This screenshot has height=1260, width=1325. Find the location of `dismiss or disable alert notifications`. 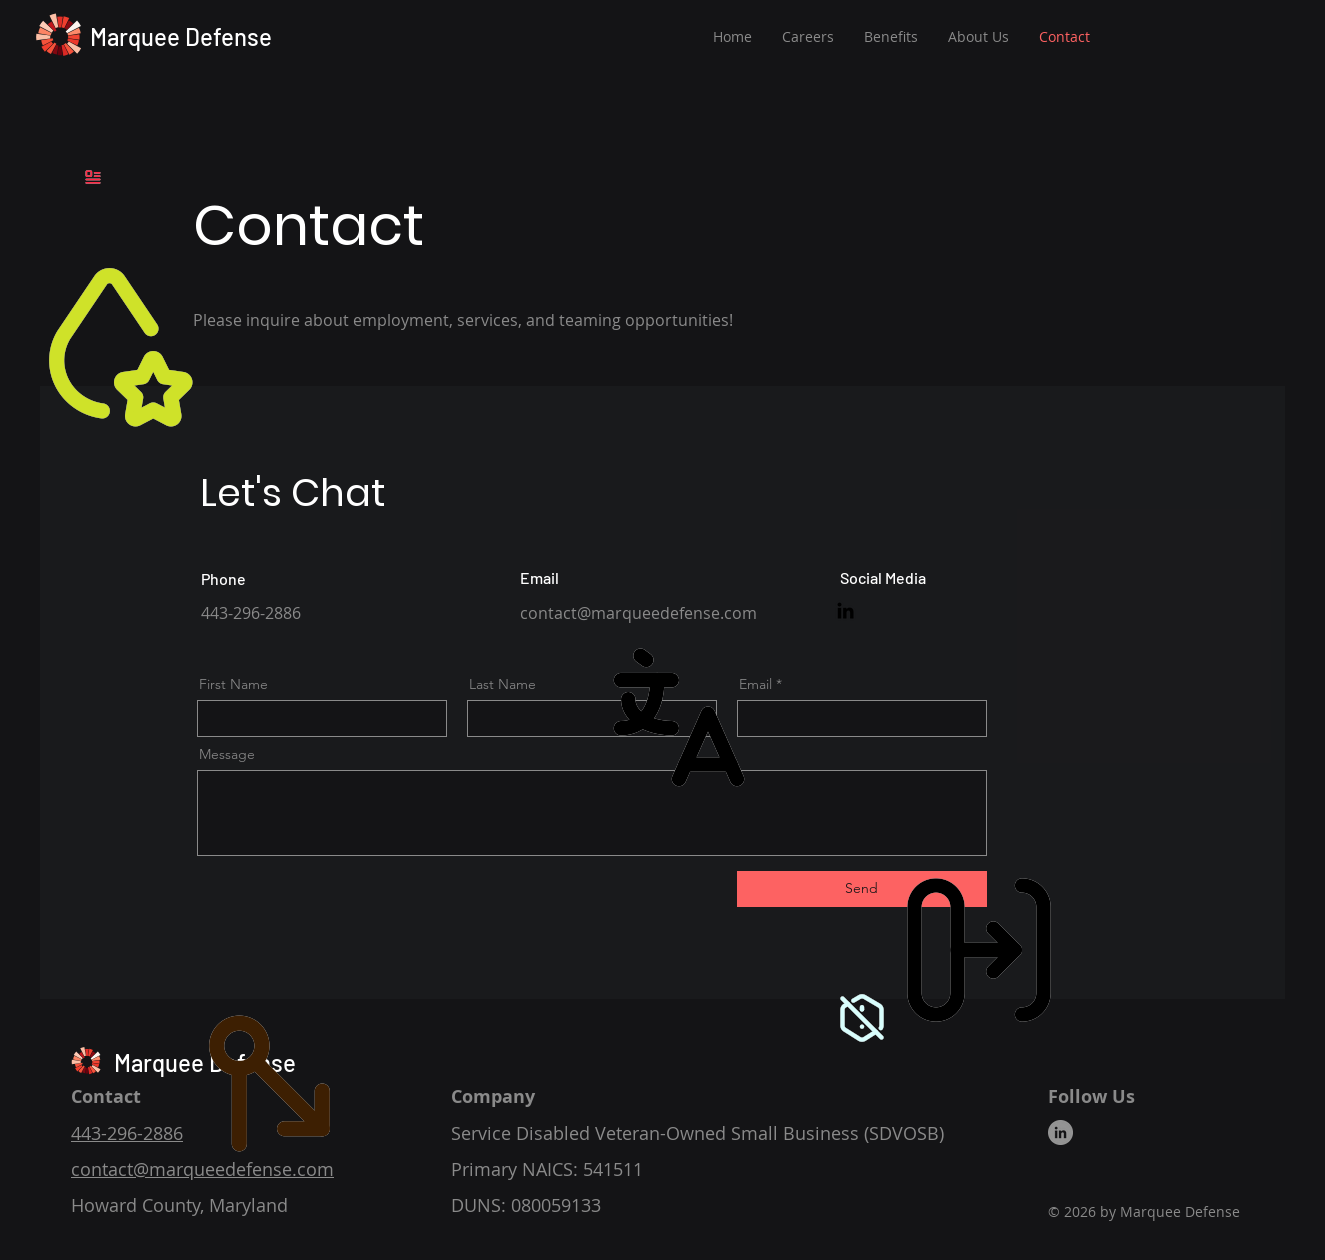

dismiss or disable alert notifications is located at coordinates (862, 1018).